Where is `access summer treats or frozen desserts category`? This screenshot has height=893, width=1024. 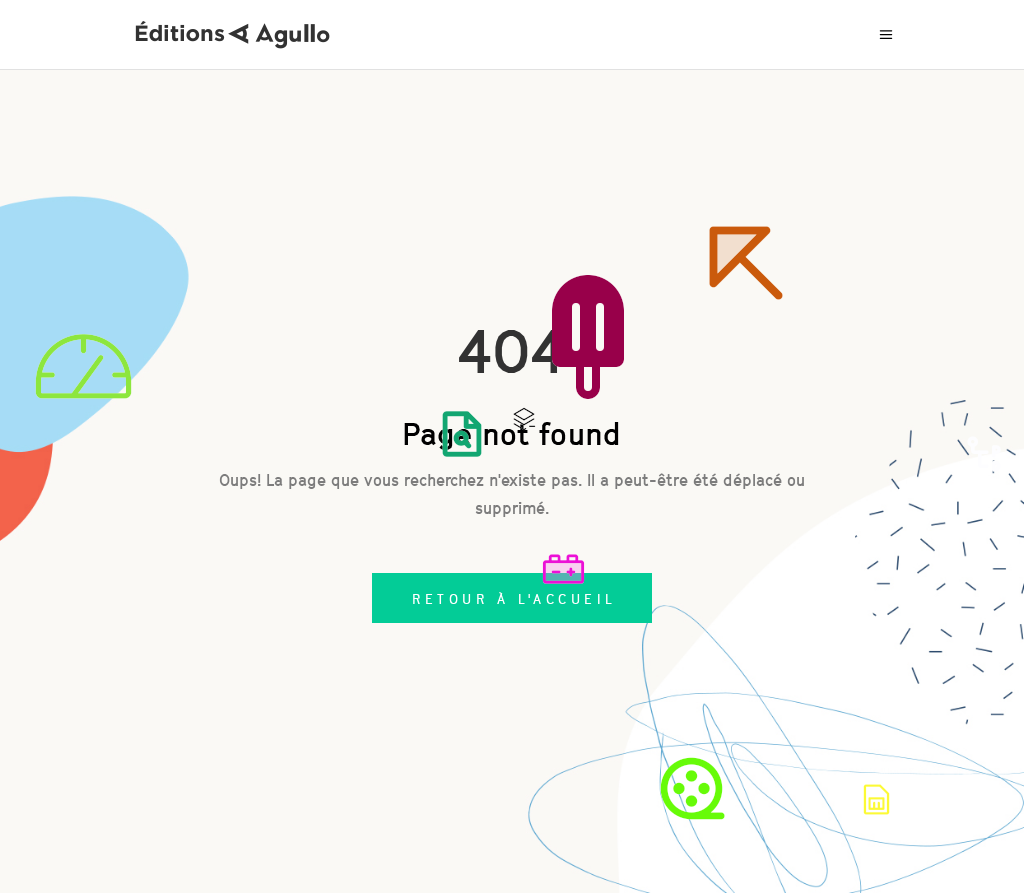 access summer treats or frozen desserts category is located at coordinates (588, 335).